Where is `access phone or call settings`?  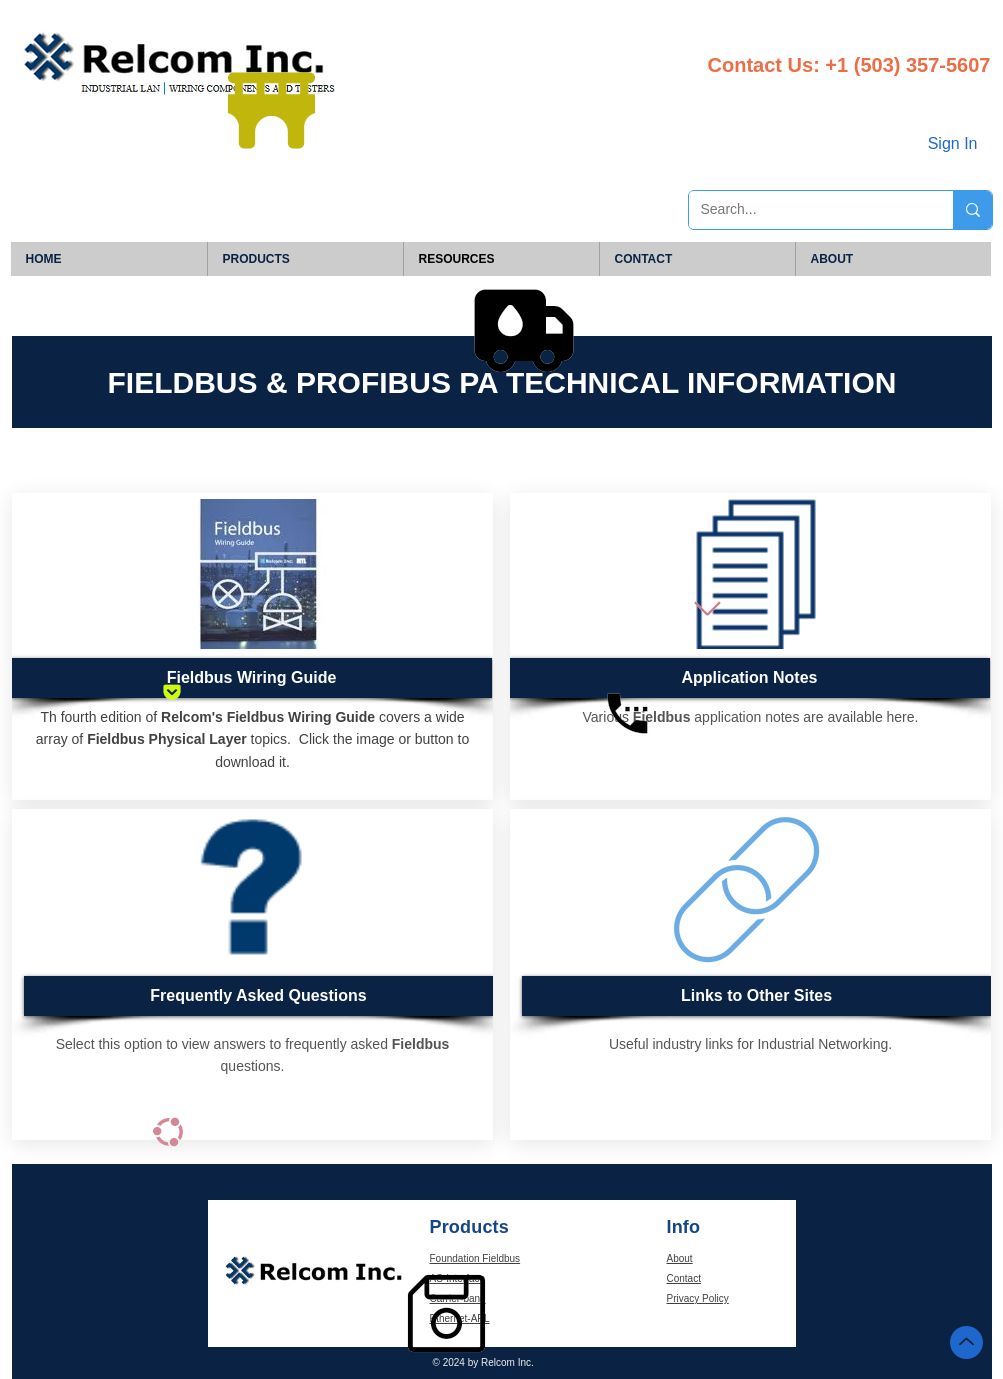
access phone or call settings is located at coordinates (627, 713).